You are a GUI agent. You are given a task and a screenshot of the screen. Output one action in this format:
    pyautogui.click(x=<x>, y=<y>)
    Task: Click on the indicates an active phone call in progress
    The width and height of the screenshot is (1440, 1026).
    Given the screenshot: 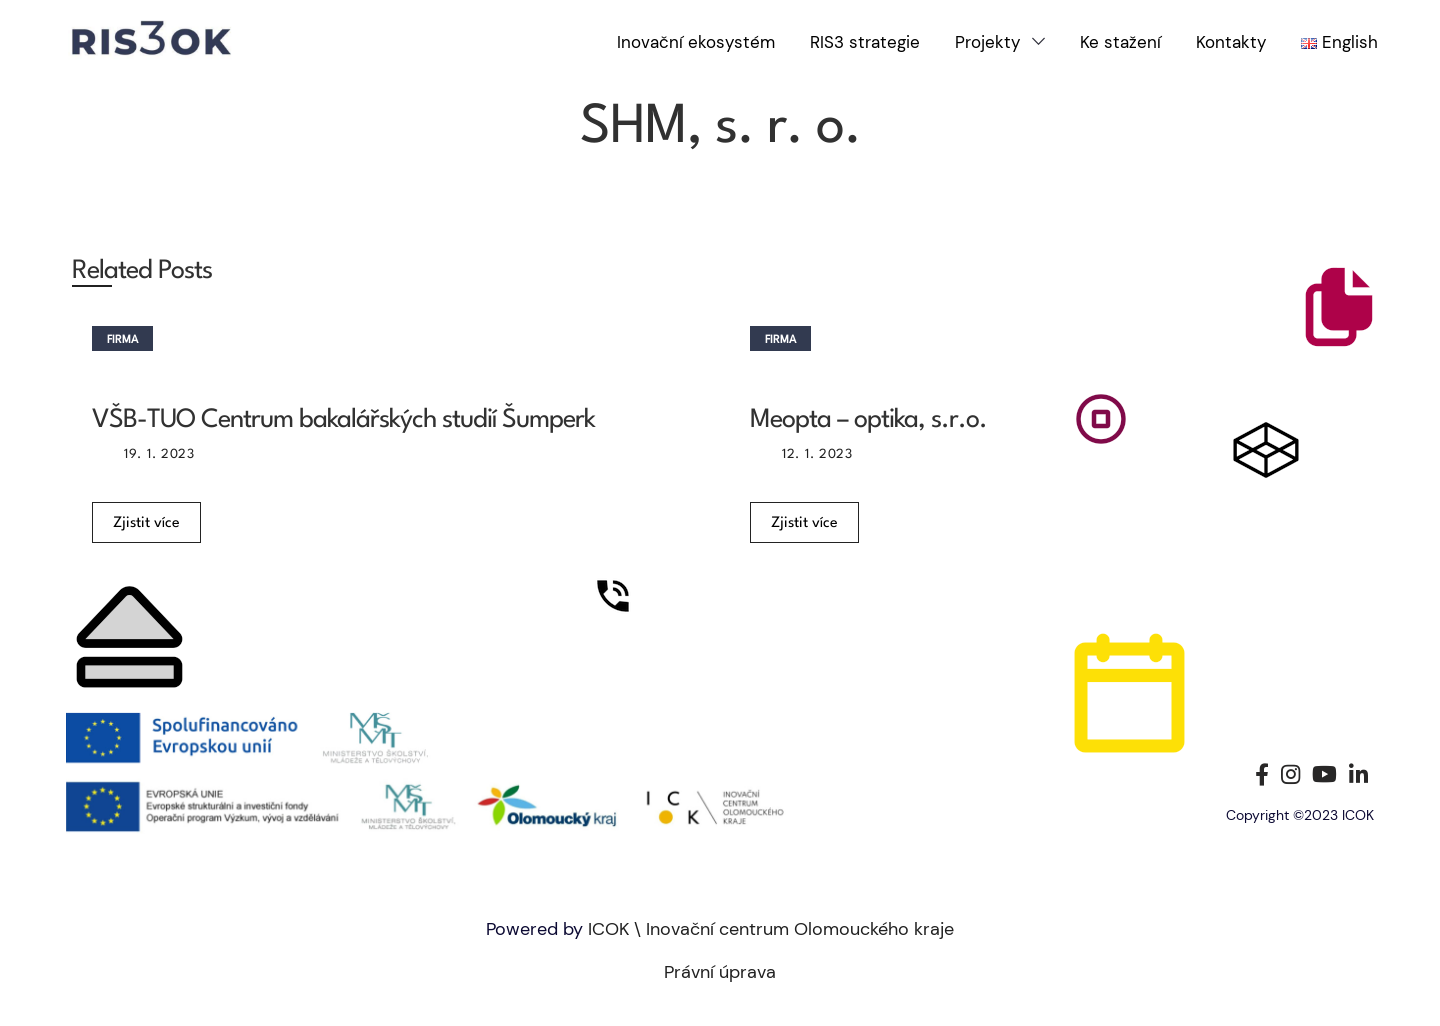 What is the action you would take?
    pyautogui.click(x=613, y=596)
    